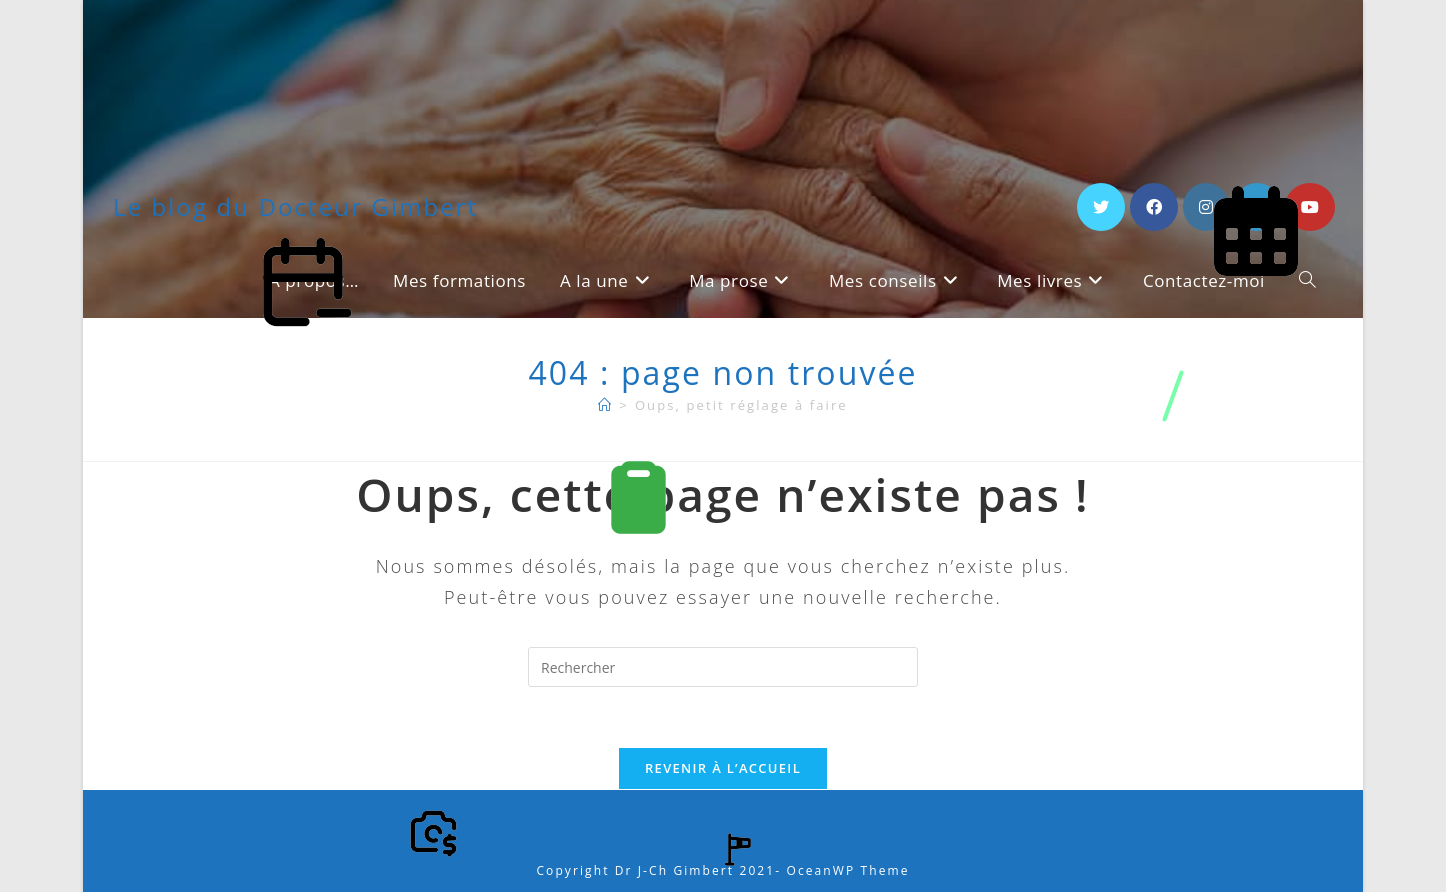 The width and height of the screenshot is (1446, 892). I want to click on remove an event from your calendar, so click(303, 282).